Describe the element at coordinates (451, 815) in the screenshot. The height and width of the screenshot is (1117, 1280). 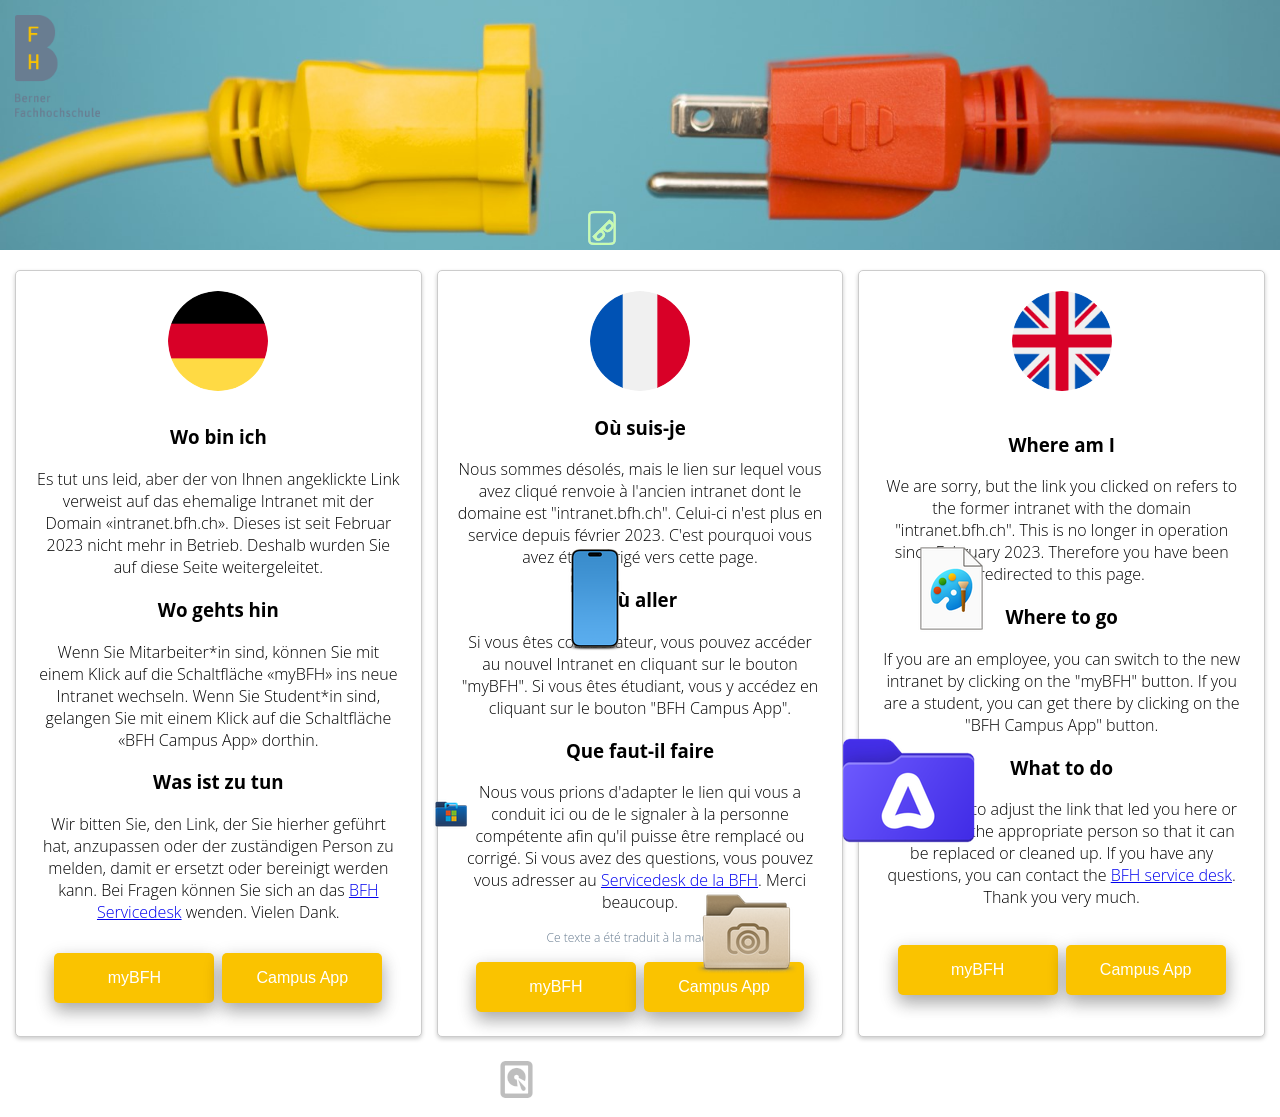
I see `open microsoft store downloads folder` at that location.